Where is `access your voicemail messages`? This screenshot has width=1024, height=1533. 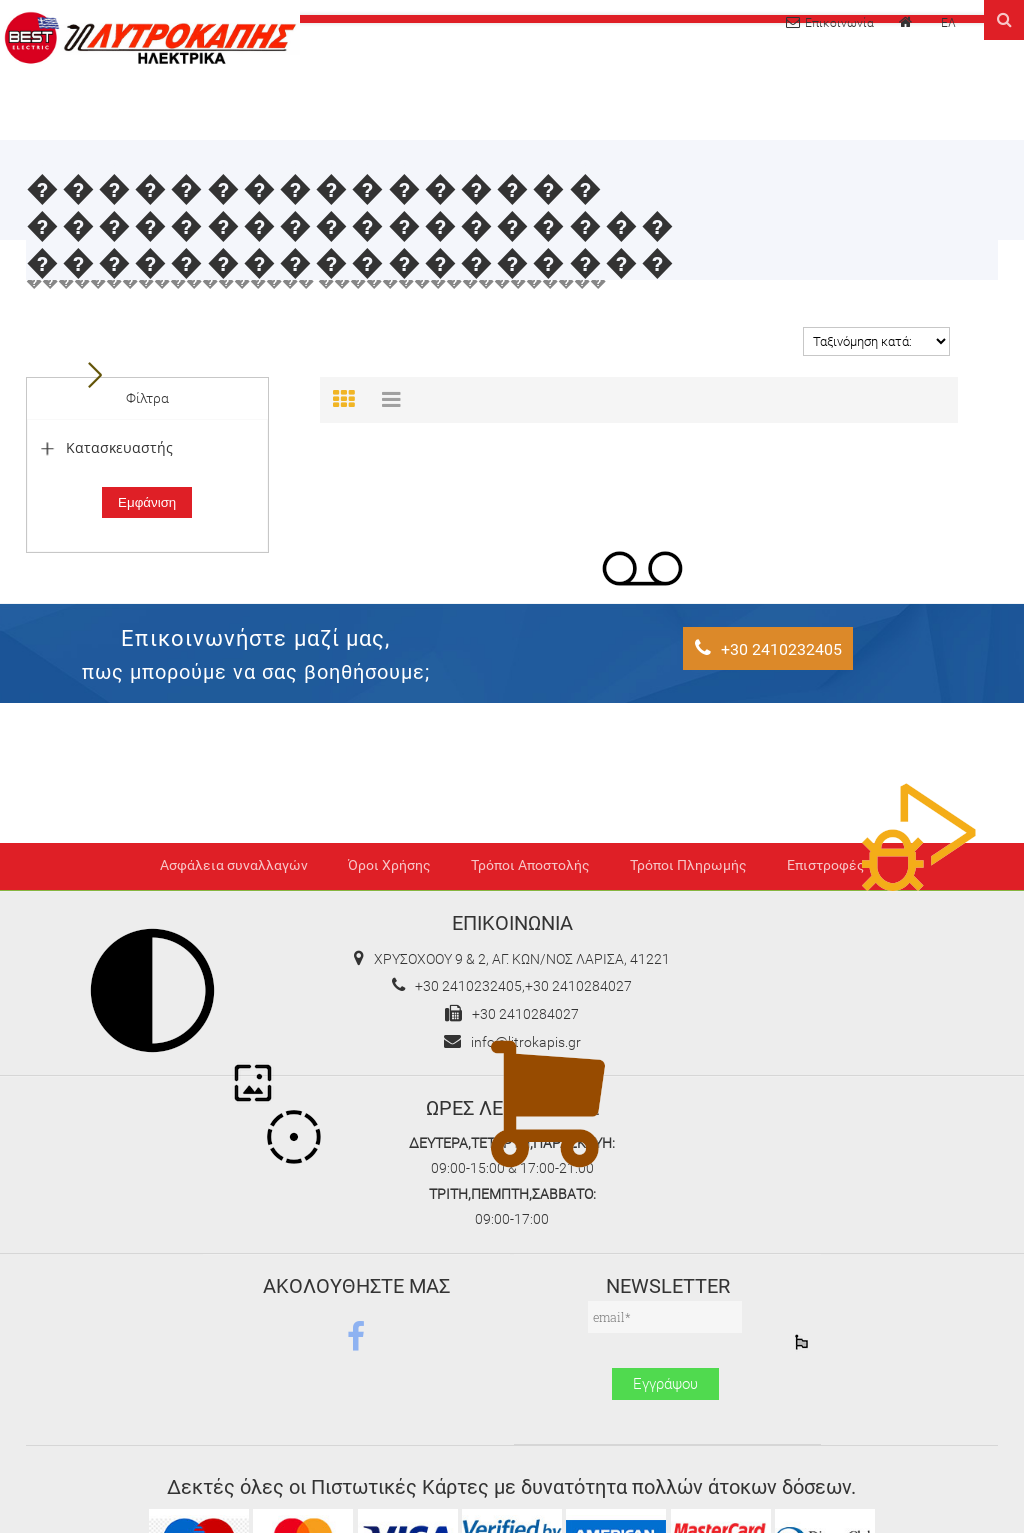
access your voicemail messages is located at coordinates (642, 568).